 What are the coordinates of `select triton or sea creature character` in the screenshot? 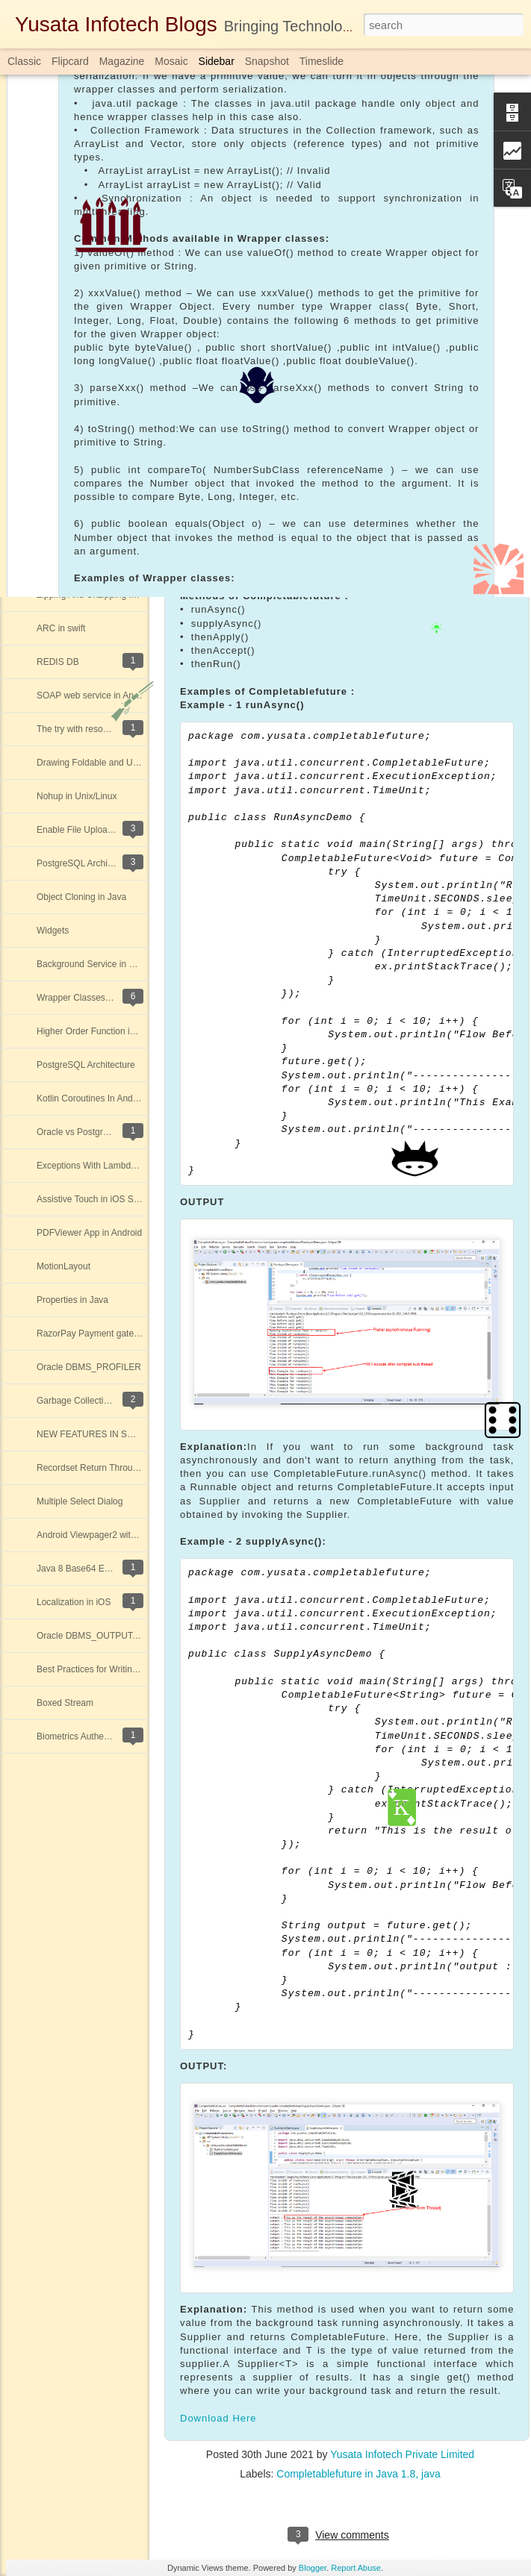 It's located at (257, 385).